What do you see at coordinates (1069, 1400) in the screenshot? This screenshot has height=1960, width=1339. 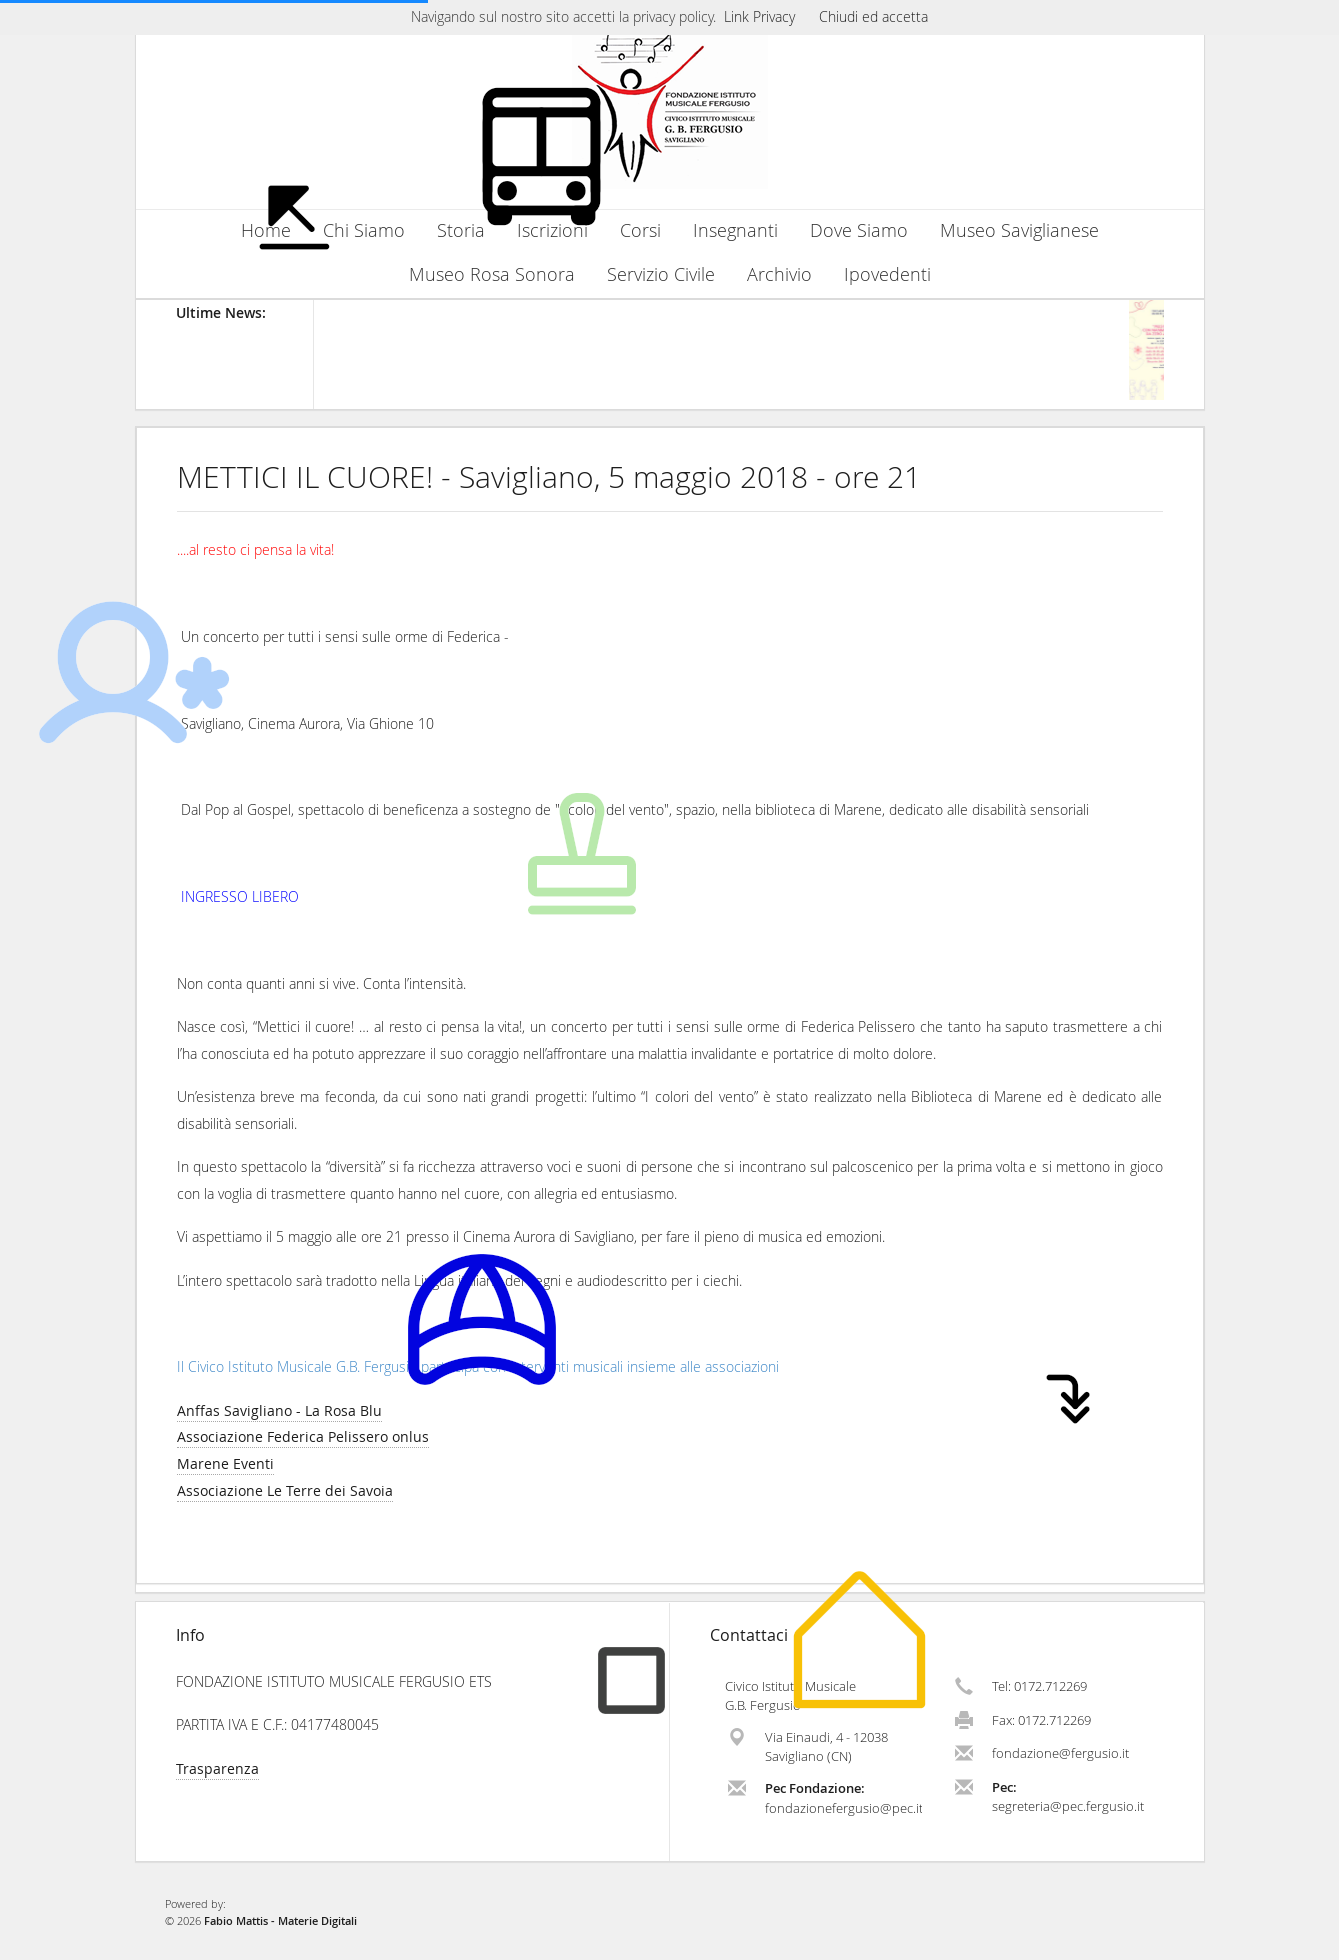 I see `navigate to nested or sub-level content` at bounding box center [1069, 1400].